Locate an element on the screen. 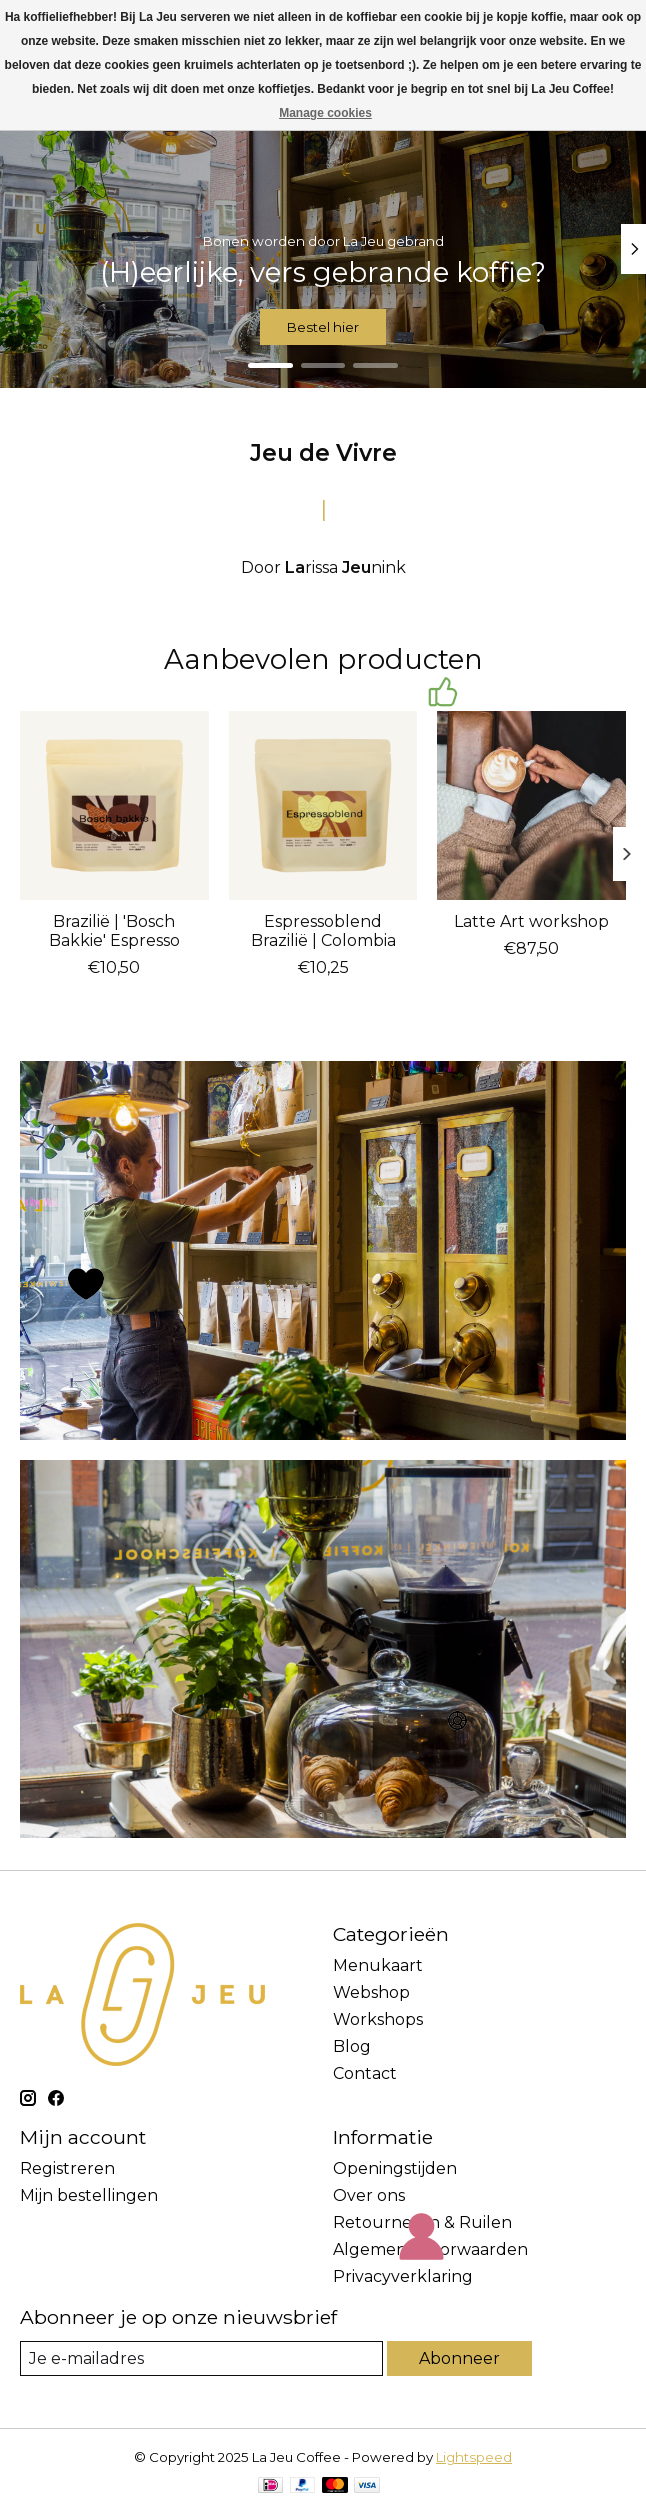 Image resolution: width=646 pixels, height=2516 pixels. view your profile is located at coordinates (421, 2236).